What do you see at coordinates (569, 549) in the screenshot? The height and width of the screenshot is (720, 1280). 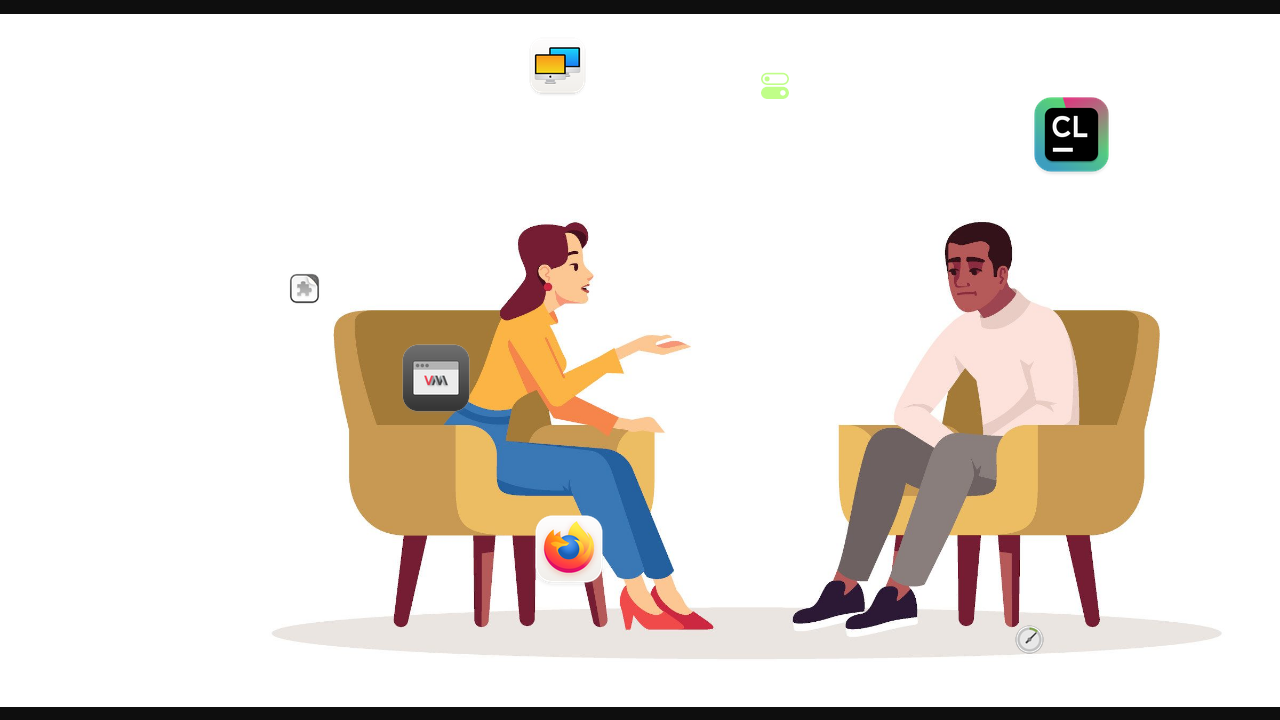 I see `open firefox web browser` at bounding box center [569, 549].